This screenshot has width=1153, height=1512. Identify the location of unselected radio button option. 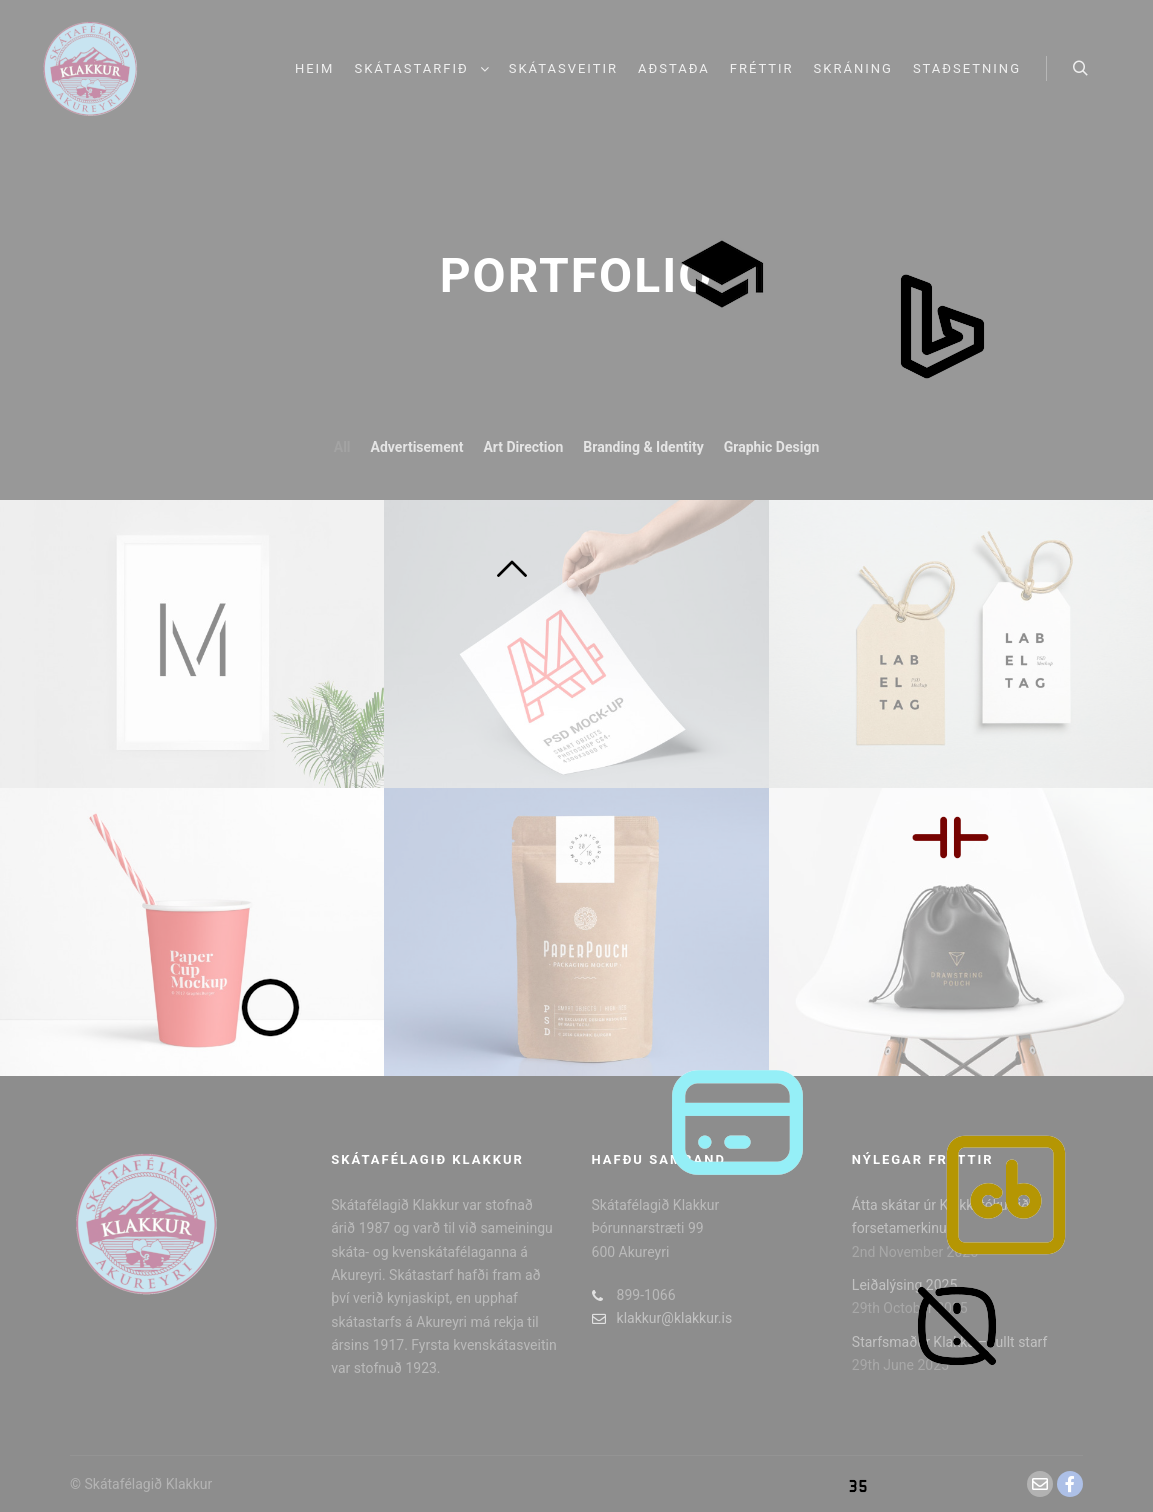
(270, 1007).